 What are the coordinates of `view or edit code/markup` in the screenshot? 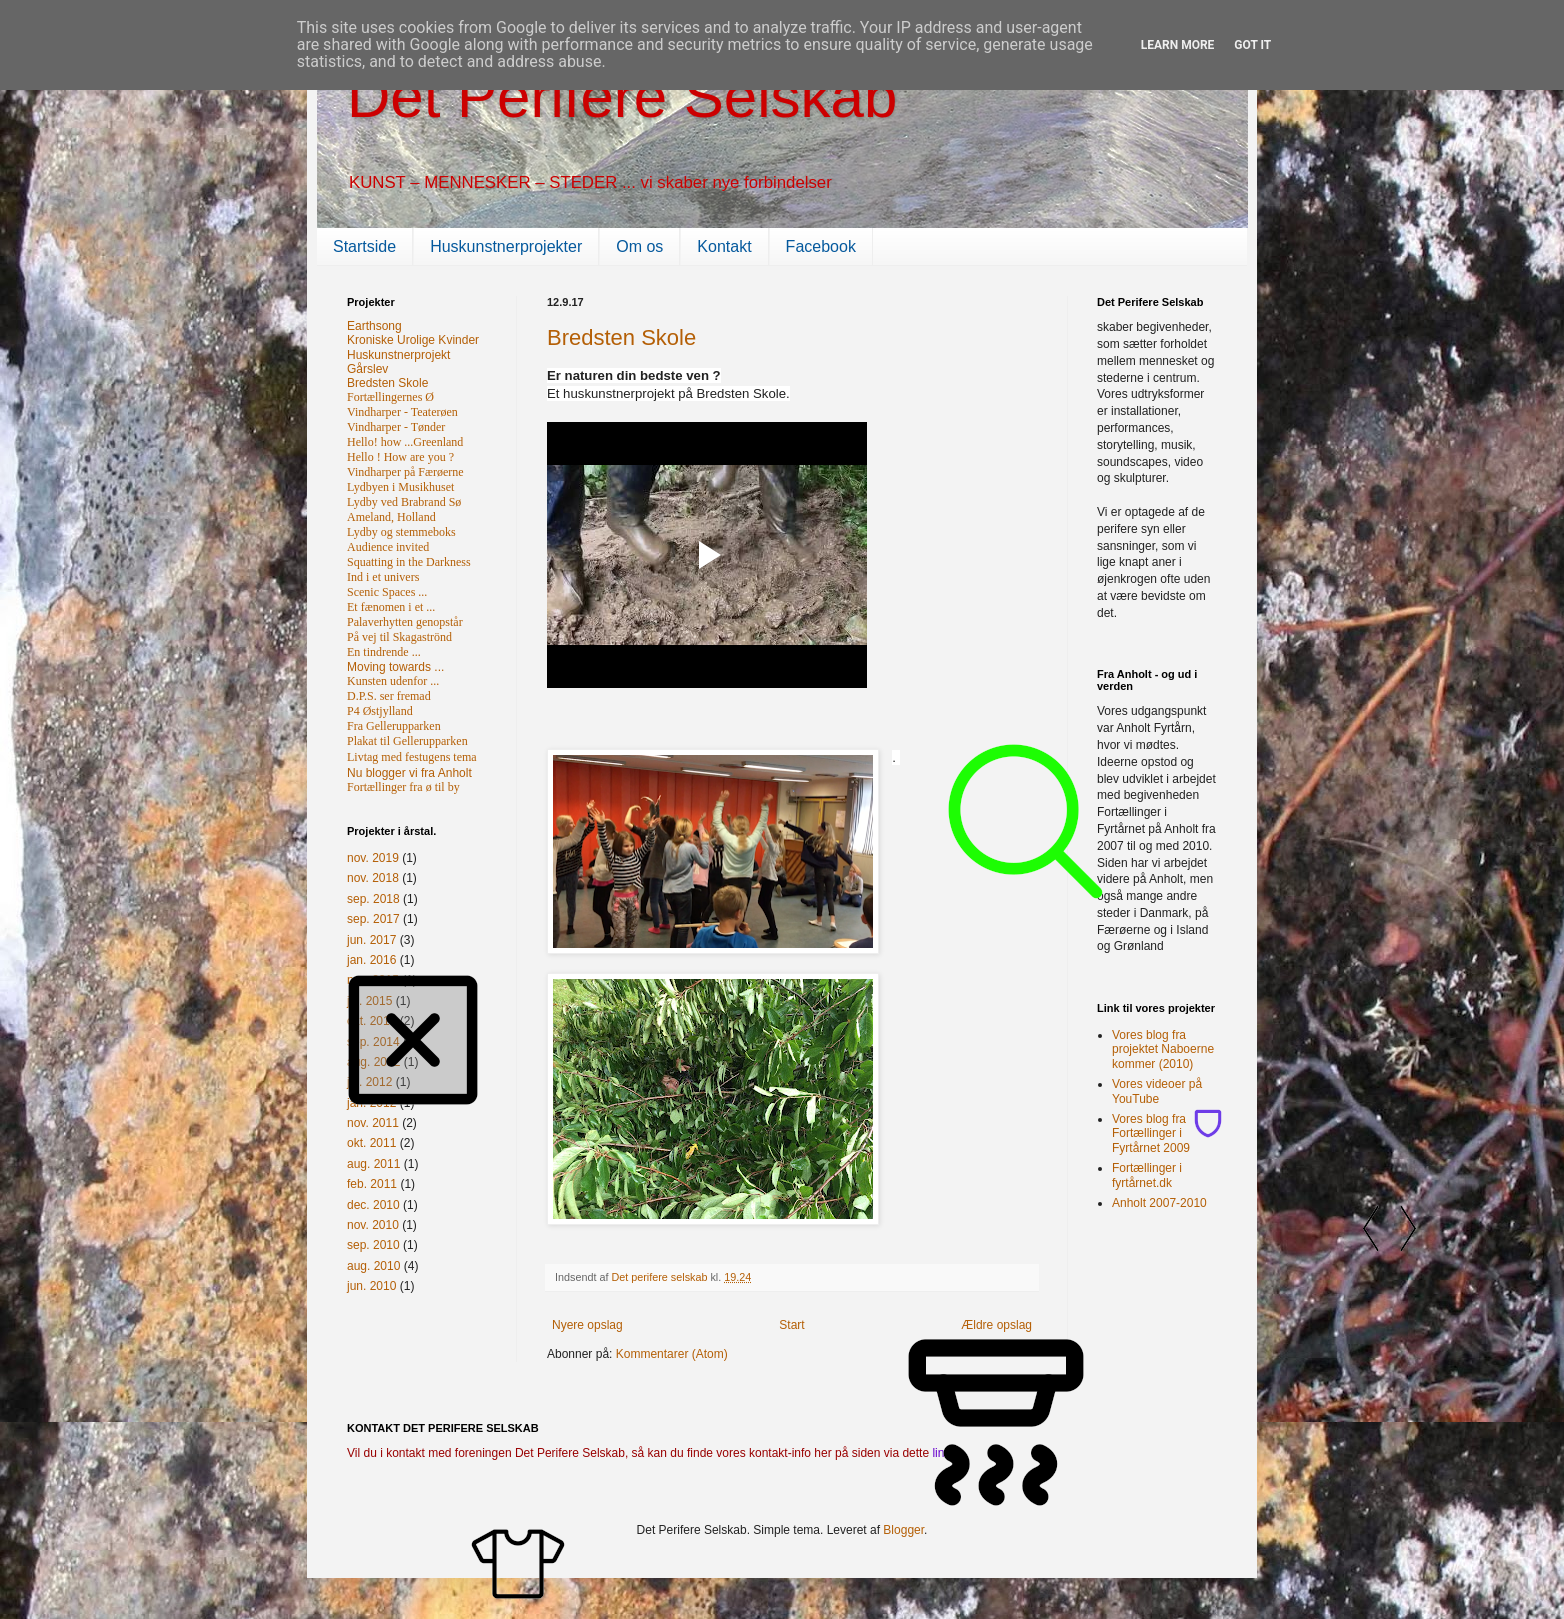 It's located at (1389, 1228).